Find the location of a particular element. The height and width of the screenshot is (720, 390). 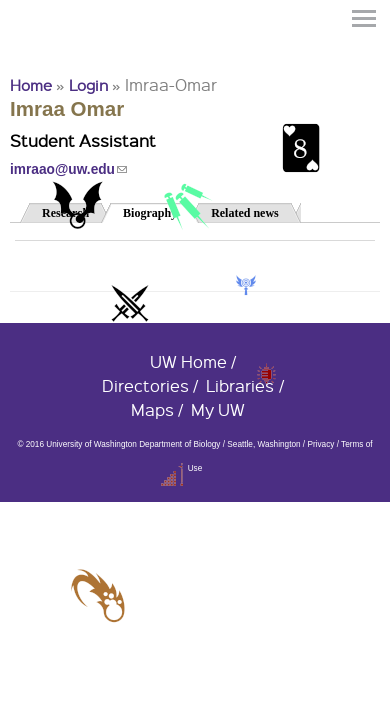

launch fireball attack or fire-based ability is located at coordinates (98, 596).